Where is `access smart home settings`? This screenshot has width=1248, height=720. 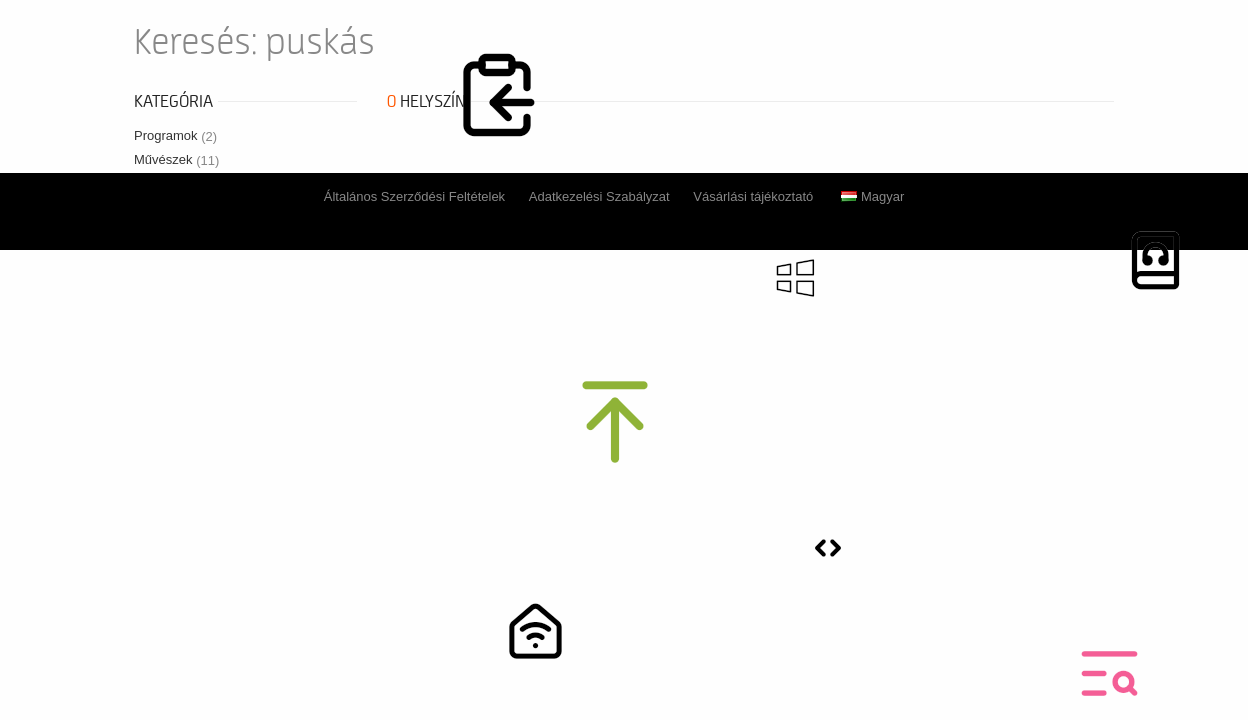
access smart home settings is located at coordinates (535, 632).